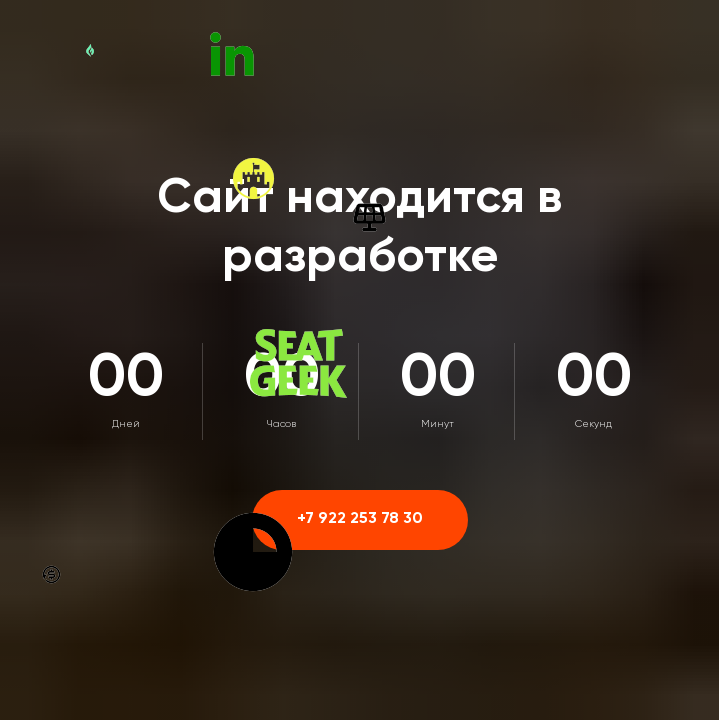 The height and width of the screenshot is (720, 719). What do you see at coordinates (253, 552) in the screenshot?
I see `indicates 25% progress or completion status` at bounding box center [253, 552].